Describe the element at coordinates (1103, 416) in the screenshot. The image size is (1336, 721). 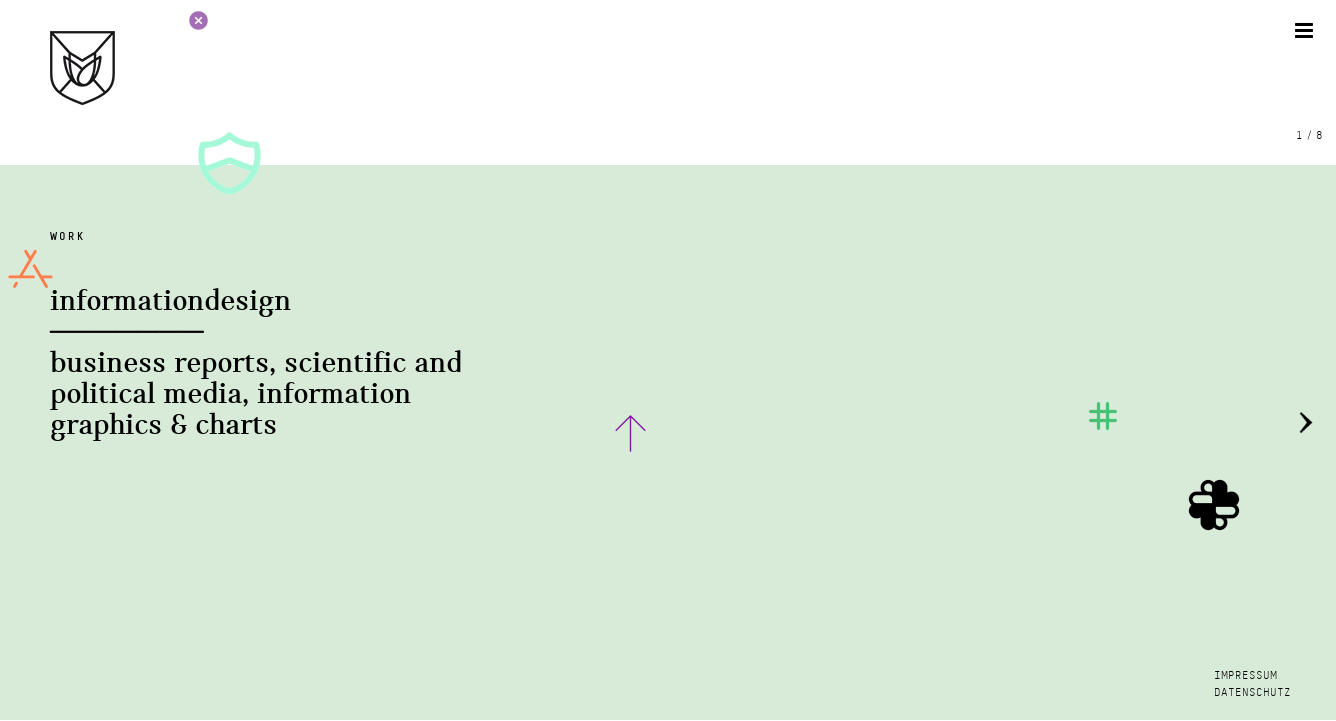
I see `view hashtags or tagged content` at that location.